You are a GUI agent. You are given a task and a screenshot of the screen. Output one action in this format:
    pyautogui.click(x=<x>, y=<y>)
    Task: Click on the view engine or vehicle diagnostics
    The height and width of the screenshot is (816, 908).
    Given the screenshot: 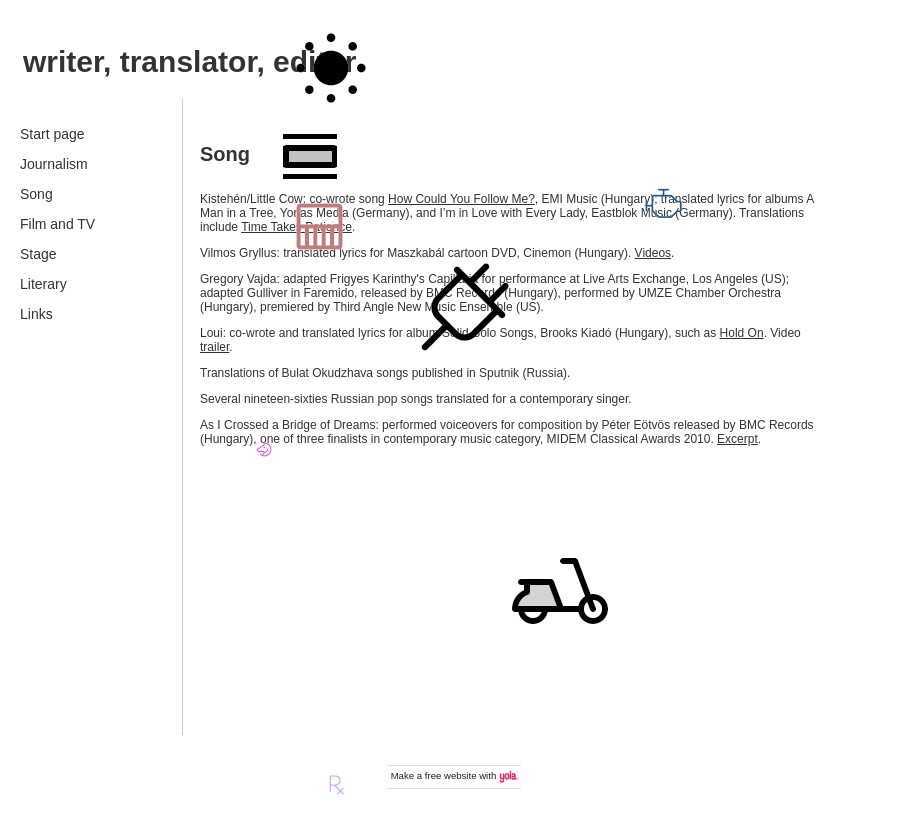 What is the action you would take?
    pyautogui.click(x=663, y=204)
    